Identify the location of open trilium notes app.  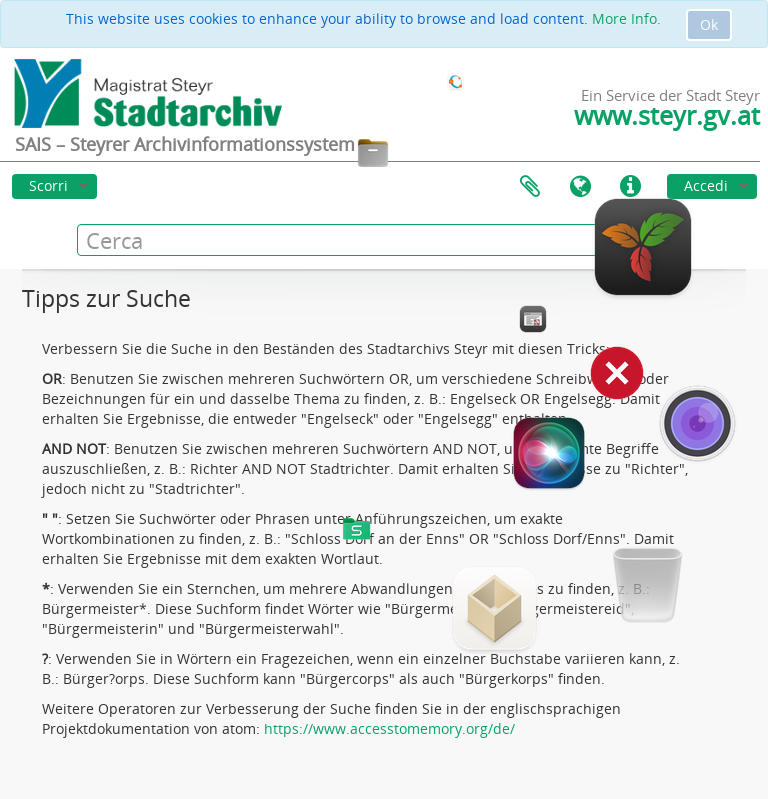
(643, 247).